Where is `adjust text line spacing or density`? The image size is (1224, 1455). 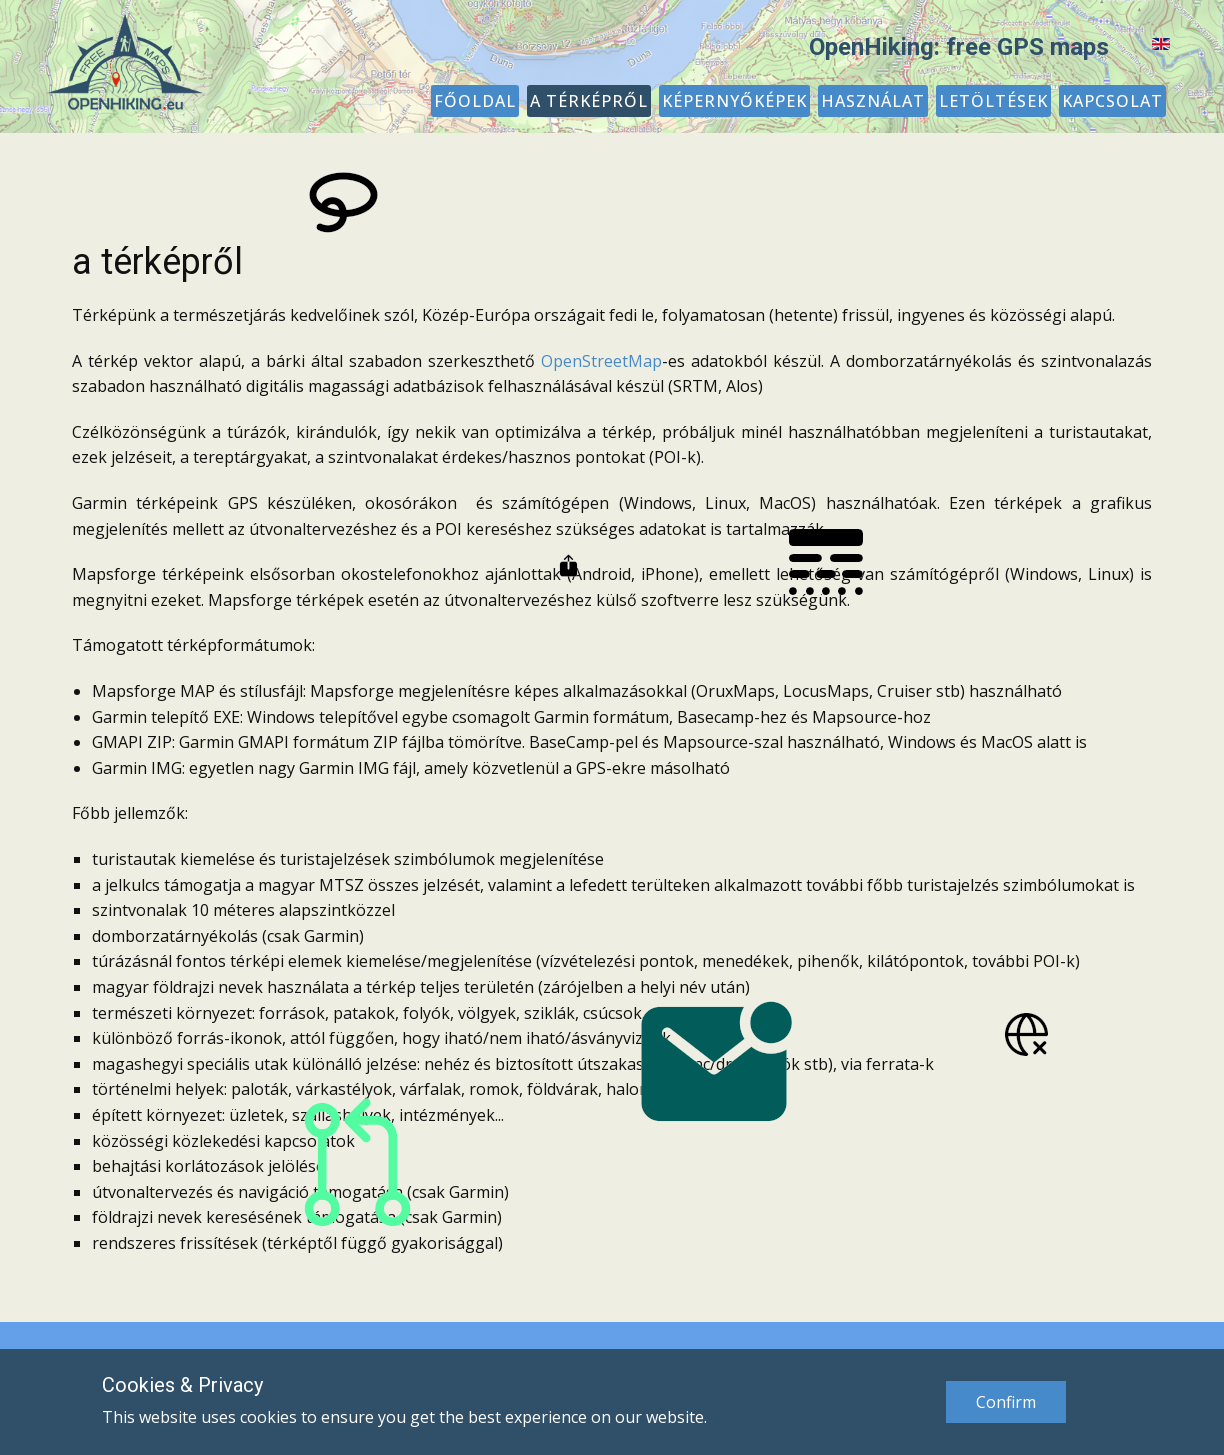 adjust text line spacing or density is located at coordinates (826, 562).